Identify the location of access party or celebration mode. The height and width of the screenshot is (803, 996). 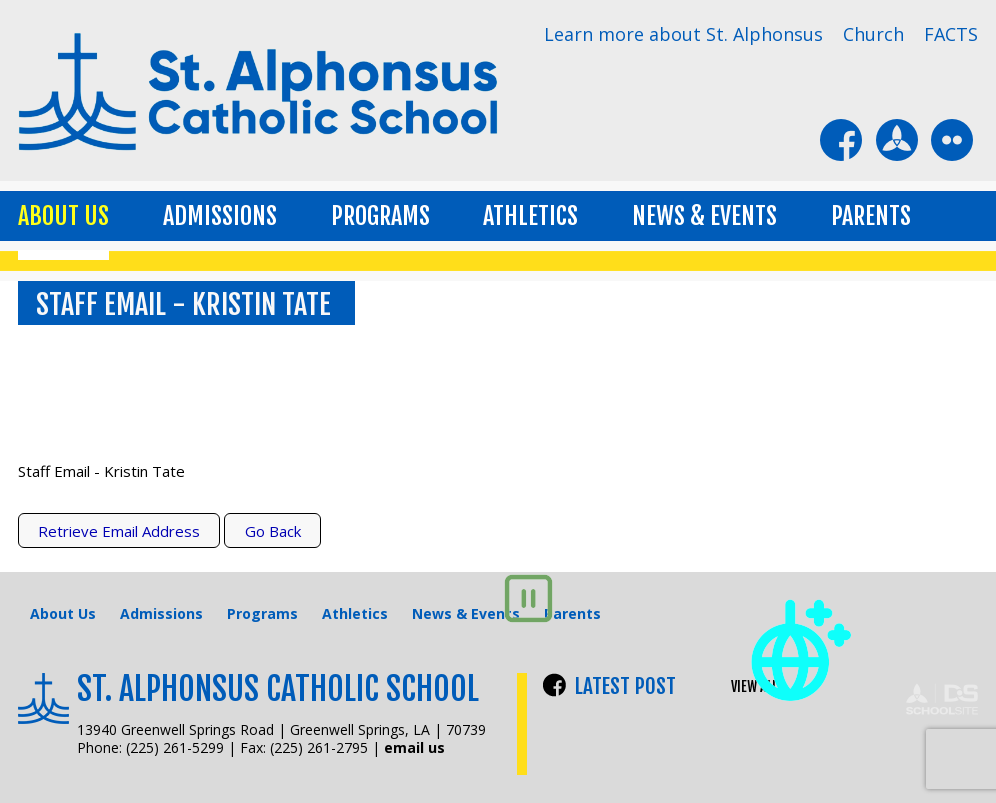
(797, 652).